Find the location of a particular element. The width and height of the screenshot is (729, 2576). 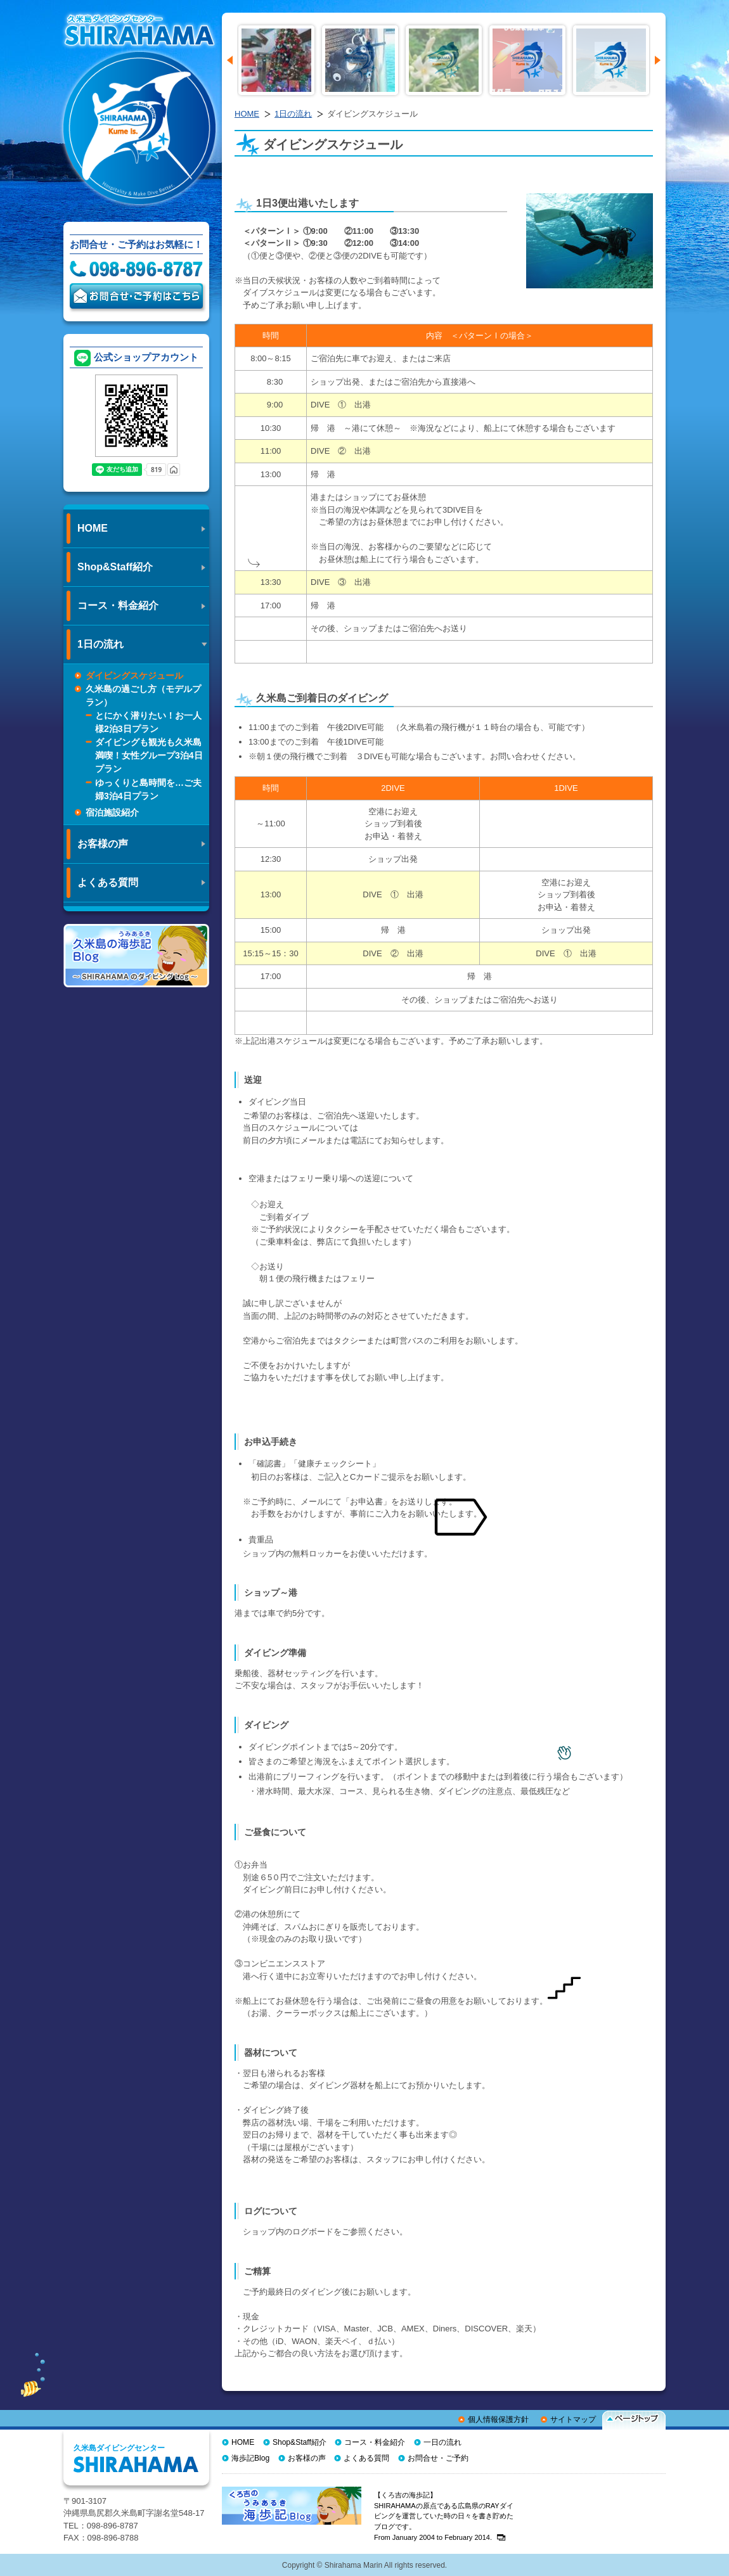

reply to a message is located at coordinates (254, 563).